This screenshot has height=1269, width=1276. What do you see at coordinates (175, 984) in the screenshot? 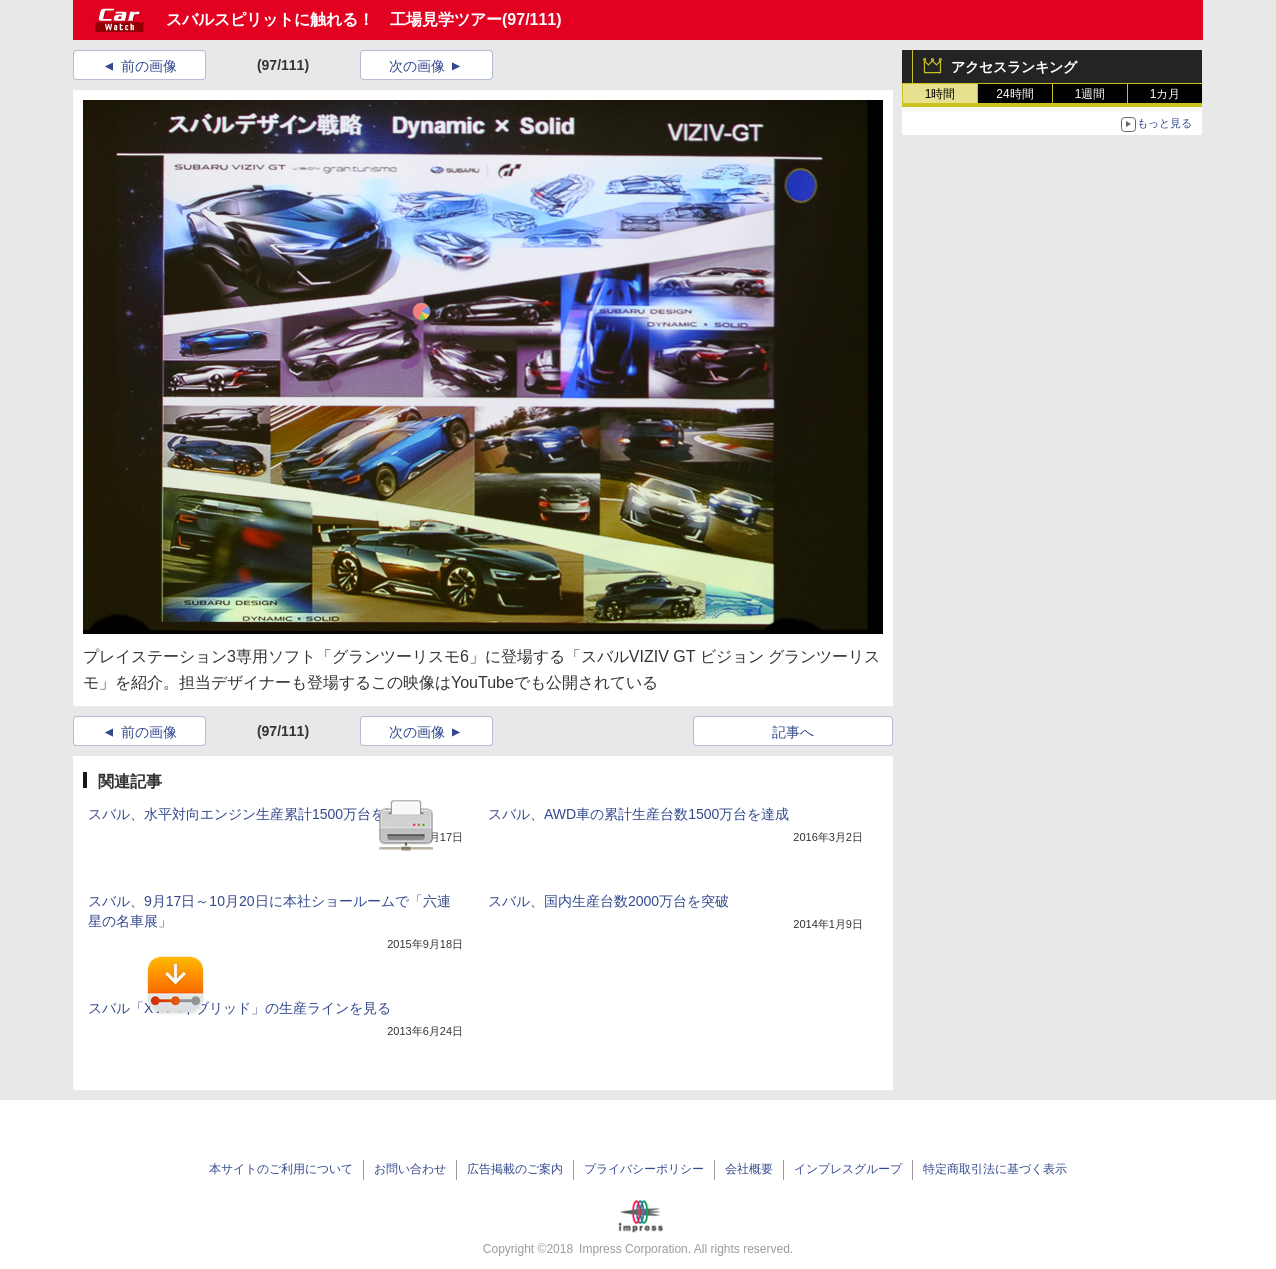
I see `open ubiquity installer application` at bounding box center [175, 984].